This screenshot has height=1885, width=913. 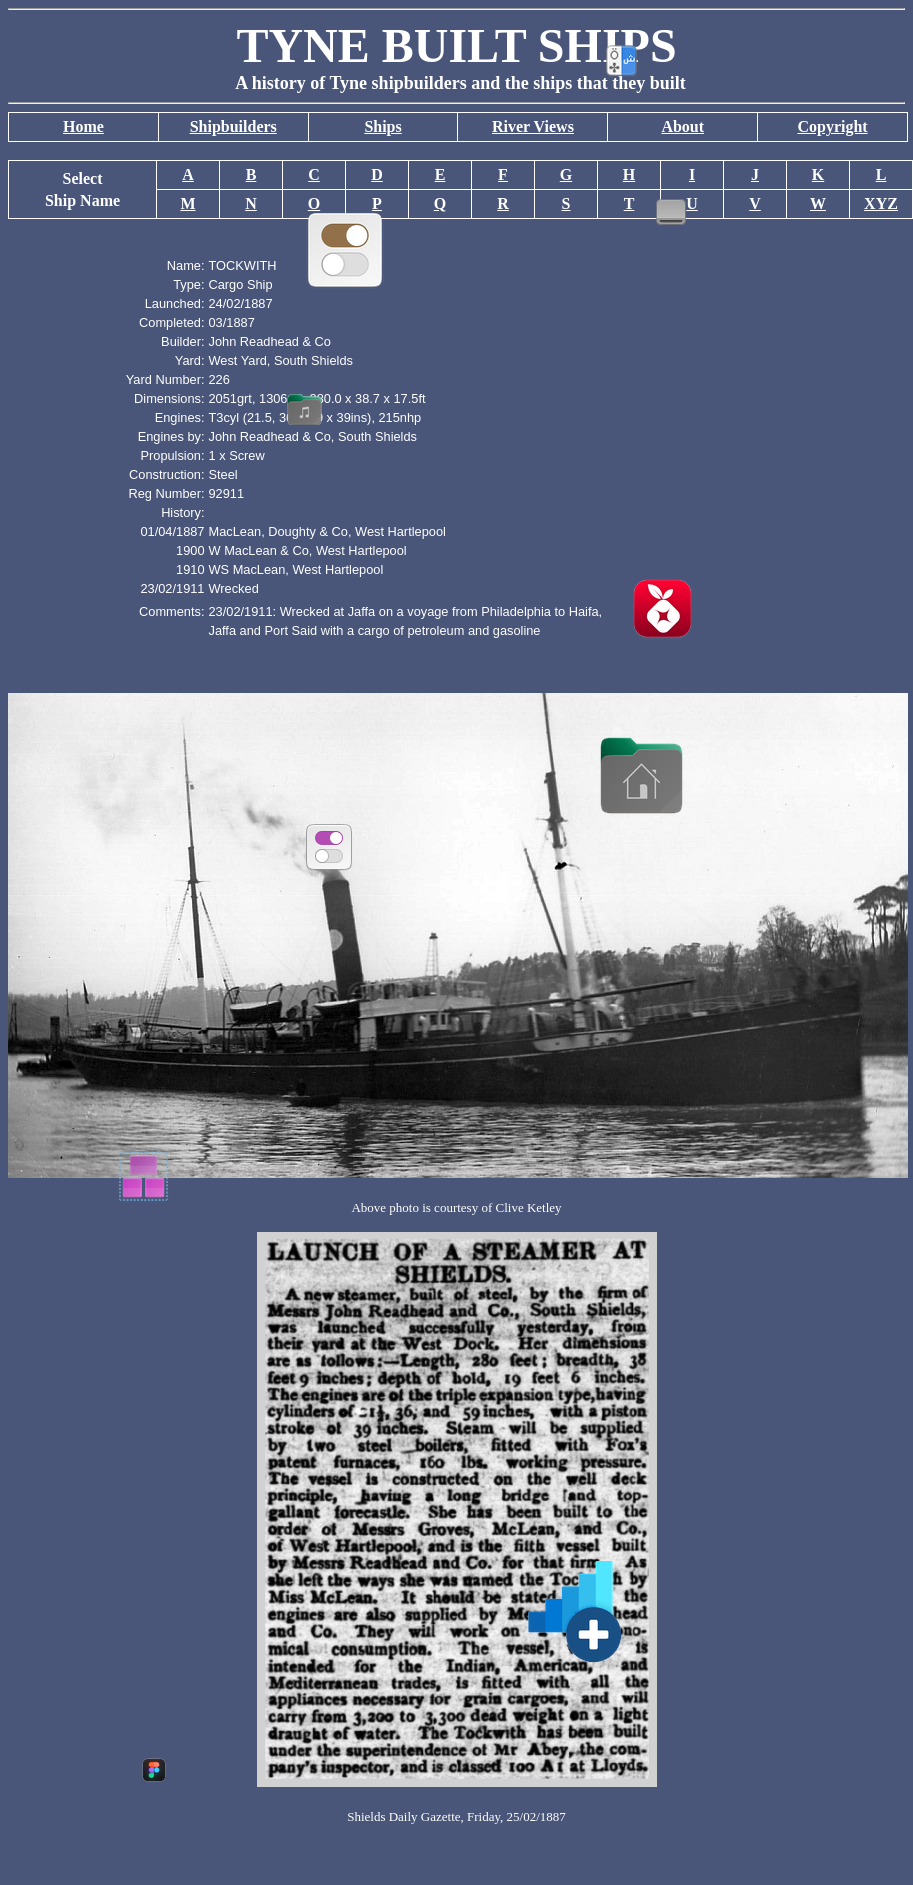 I want to click on select all items in the current view, so click(x=143, y=1176).